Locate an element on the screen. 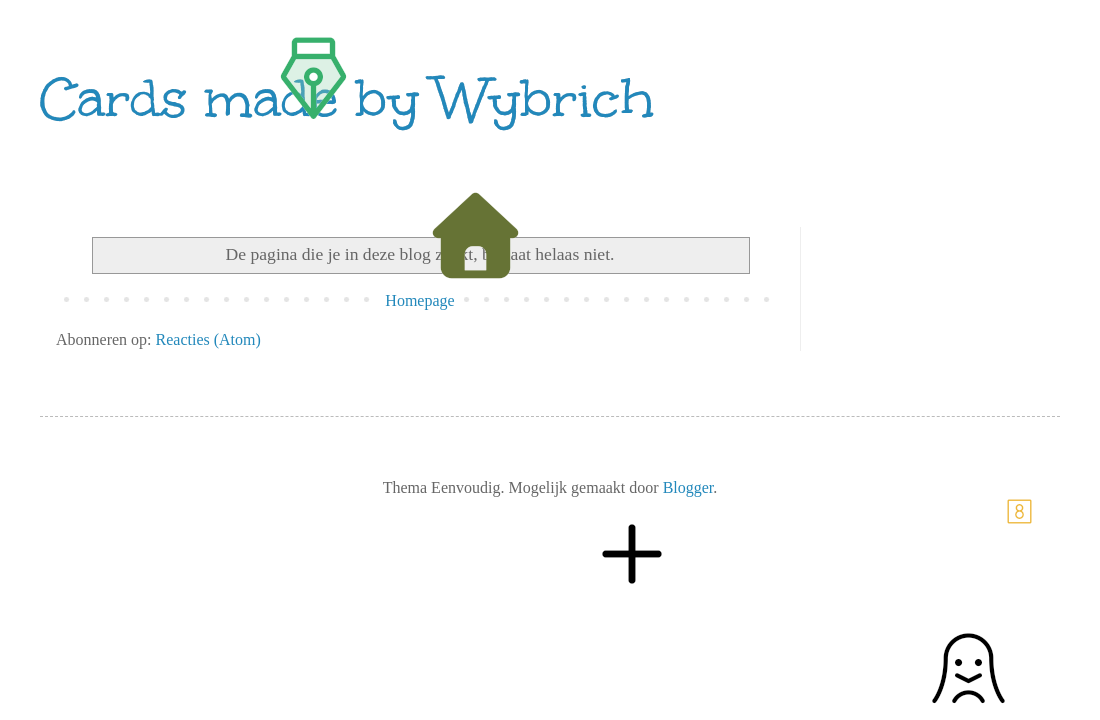  indicates item number eight in a list or sequence is located at coordinates (1019, 511).